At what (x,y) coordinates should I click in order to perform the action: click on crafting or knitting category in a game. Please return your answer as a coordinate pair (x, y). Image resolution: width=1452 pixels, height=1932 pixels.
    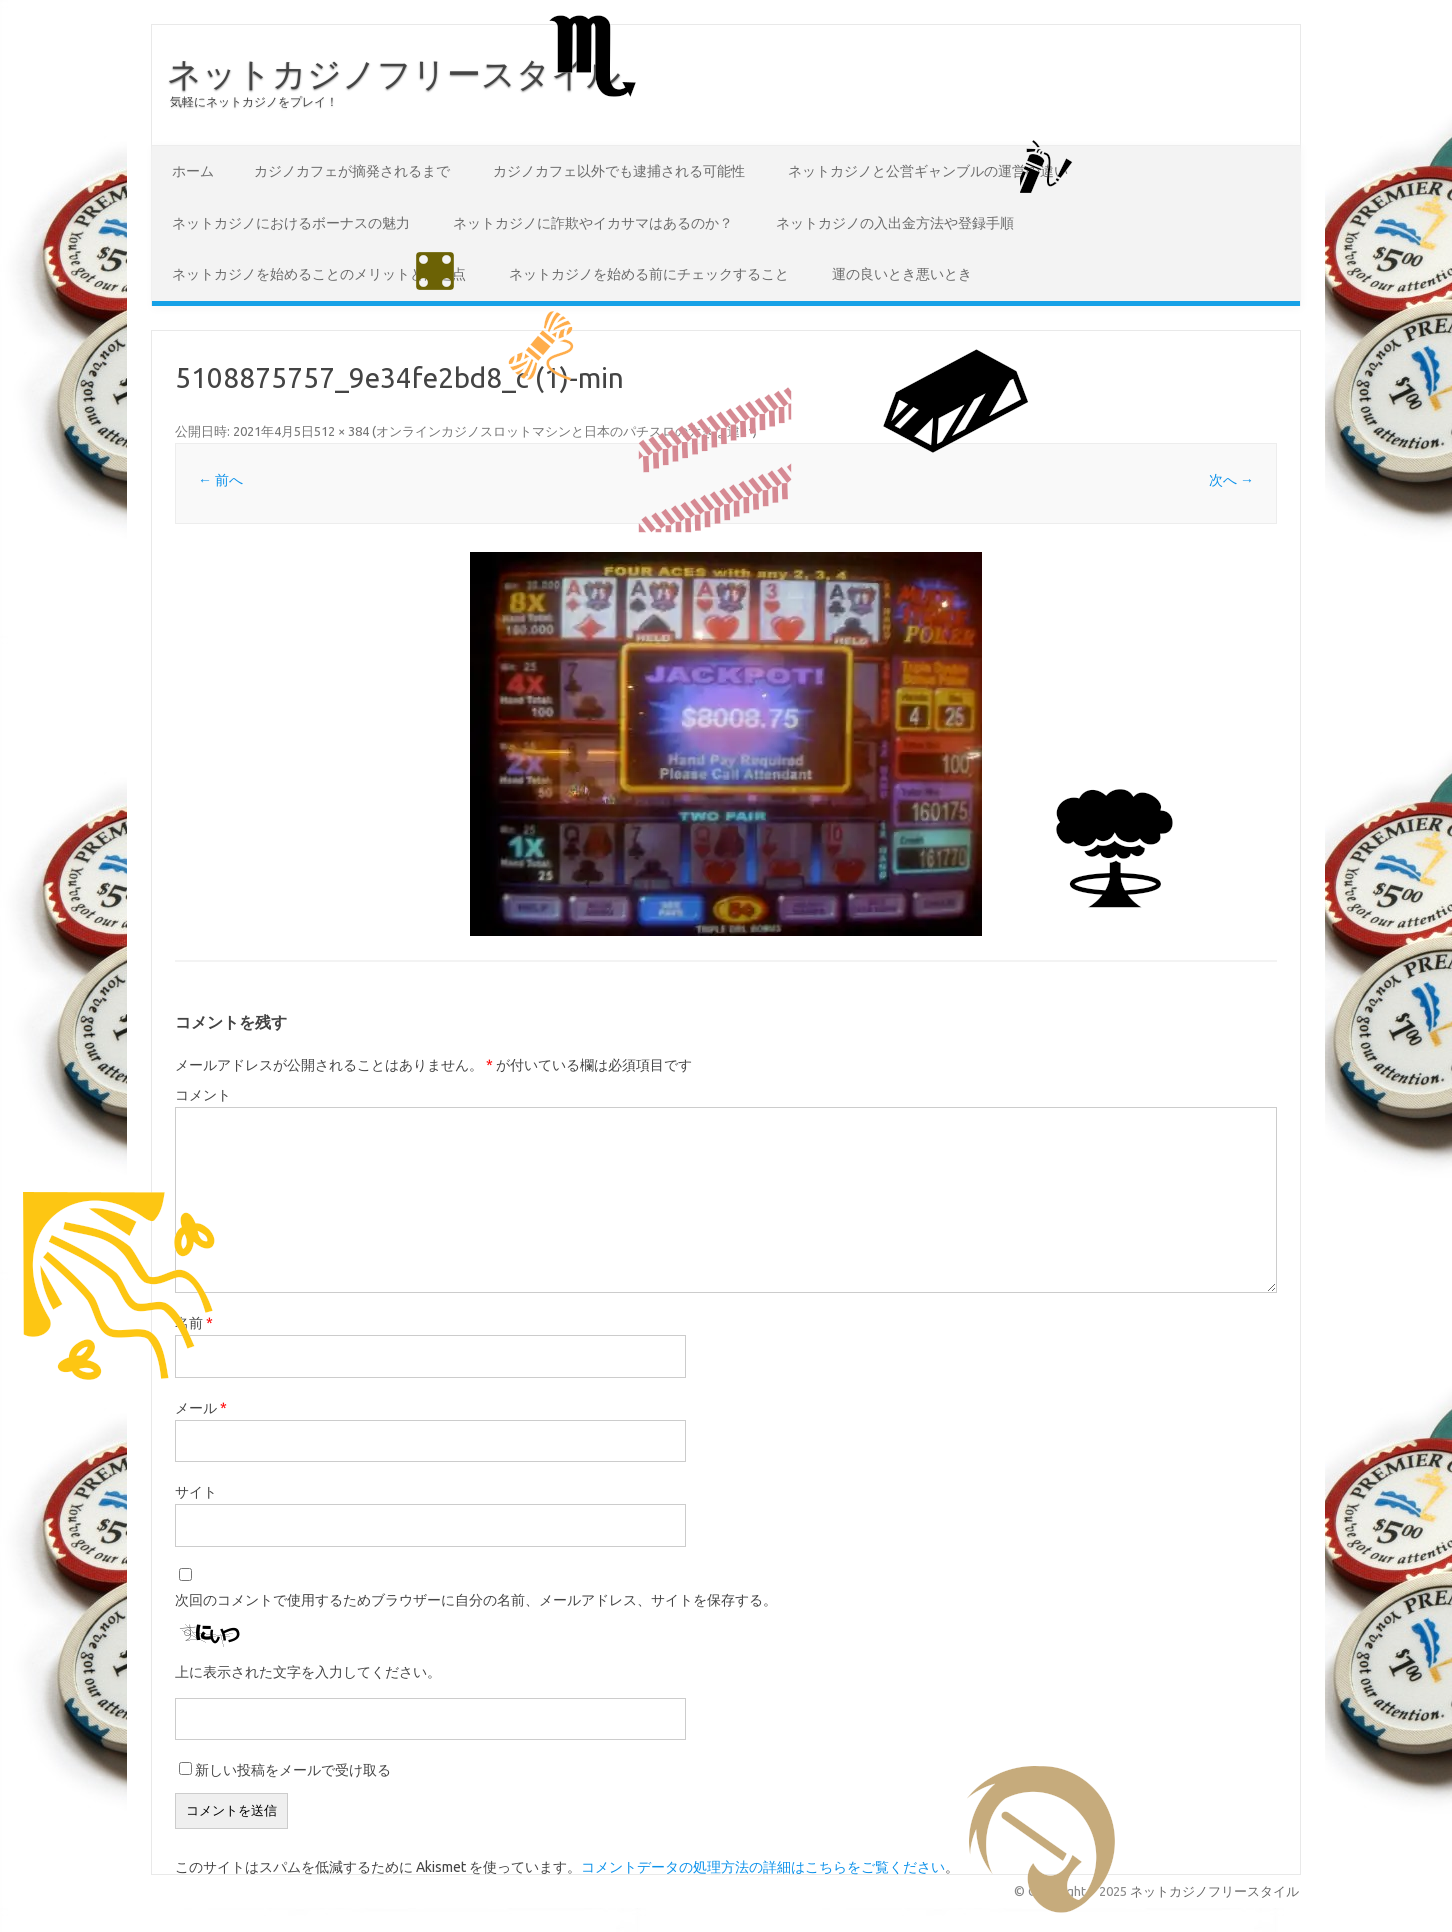
    Looking at the image, I should click on (540, 345).